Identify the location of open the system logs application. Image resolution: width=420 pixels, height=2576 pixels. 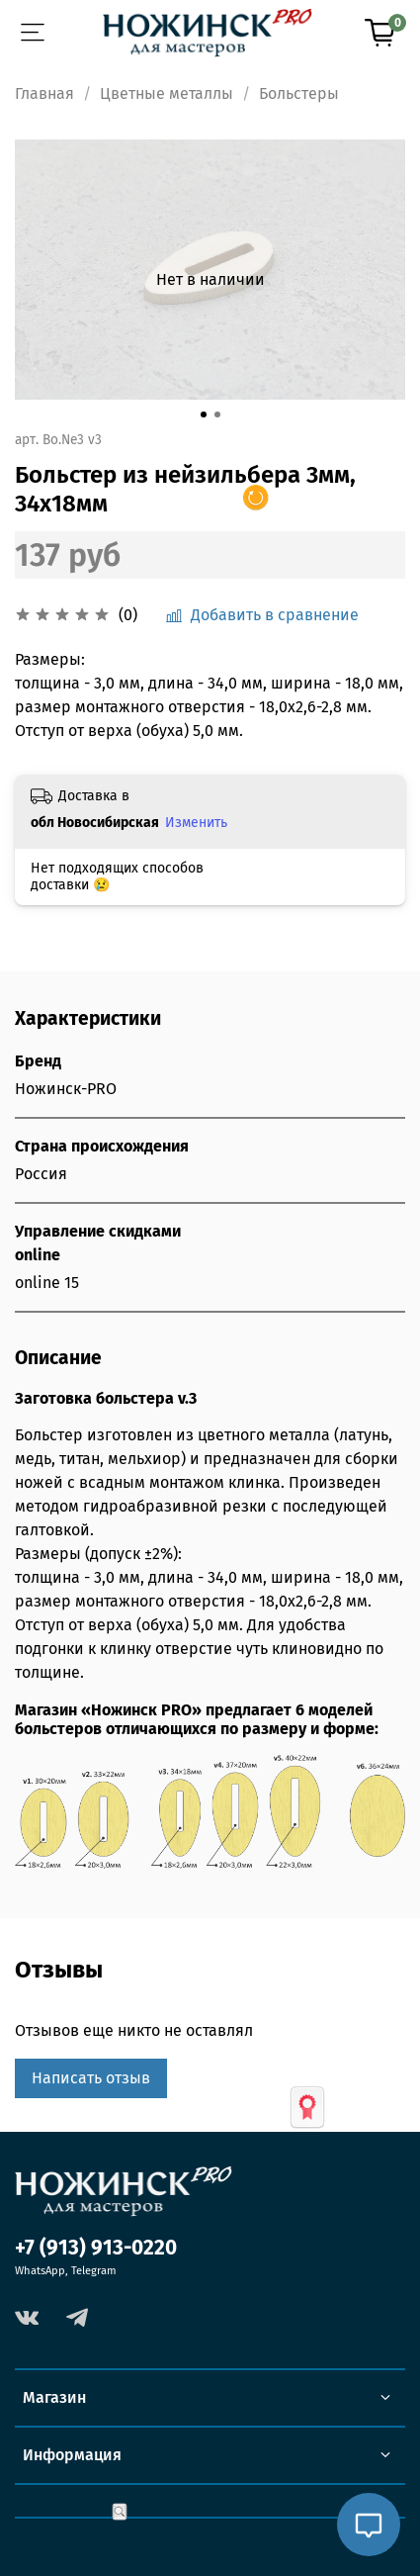
(120, 2512).